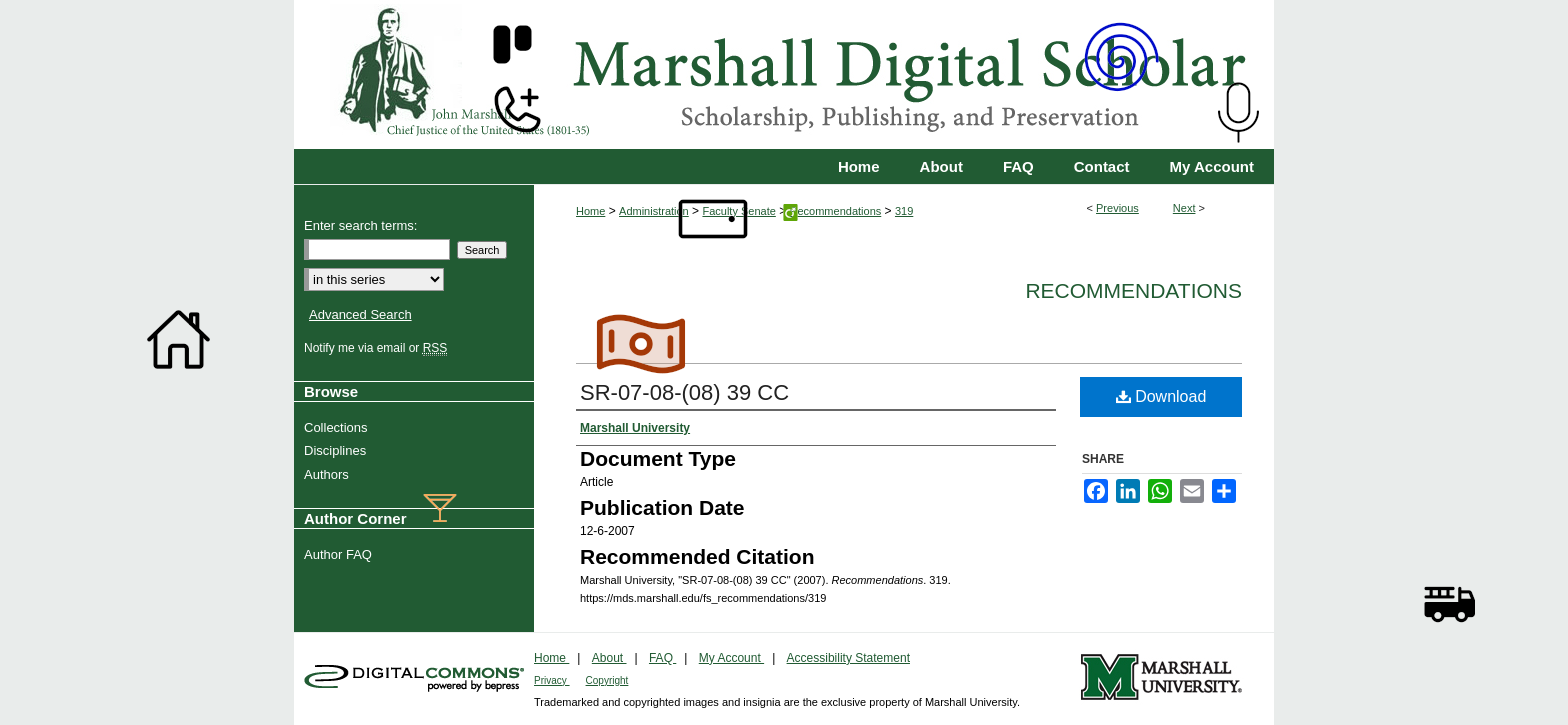 The height and width of the screenshot is (725, 1568). Describe the element at coordinates (512, 44) in the screenshot. I see `switch to card view layout` at that location.